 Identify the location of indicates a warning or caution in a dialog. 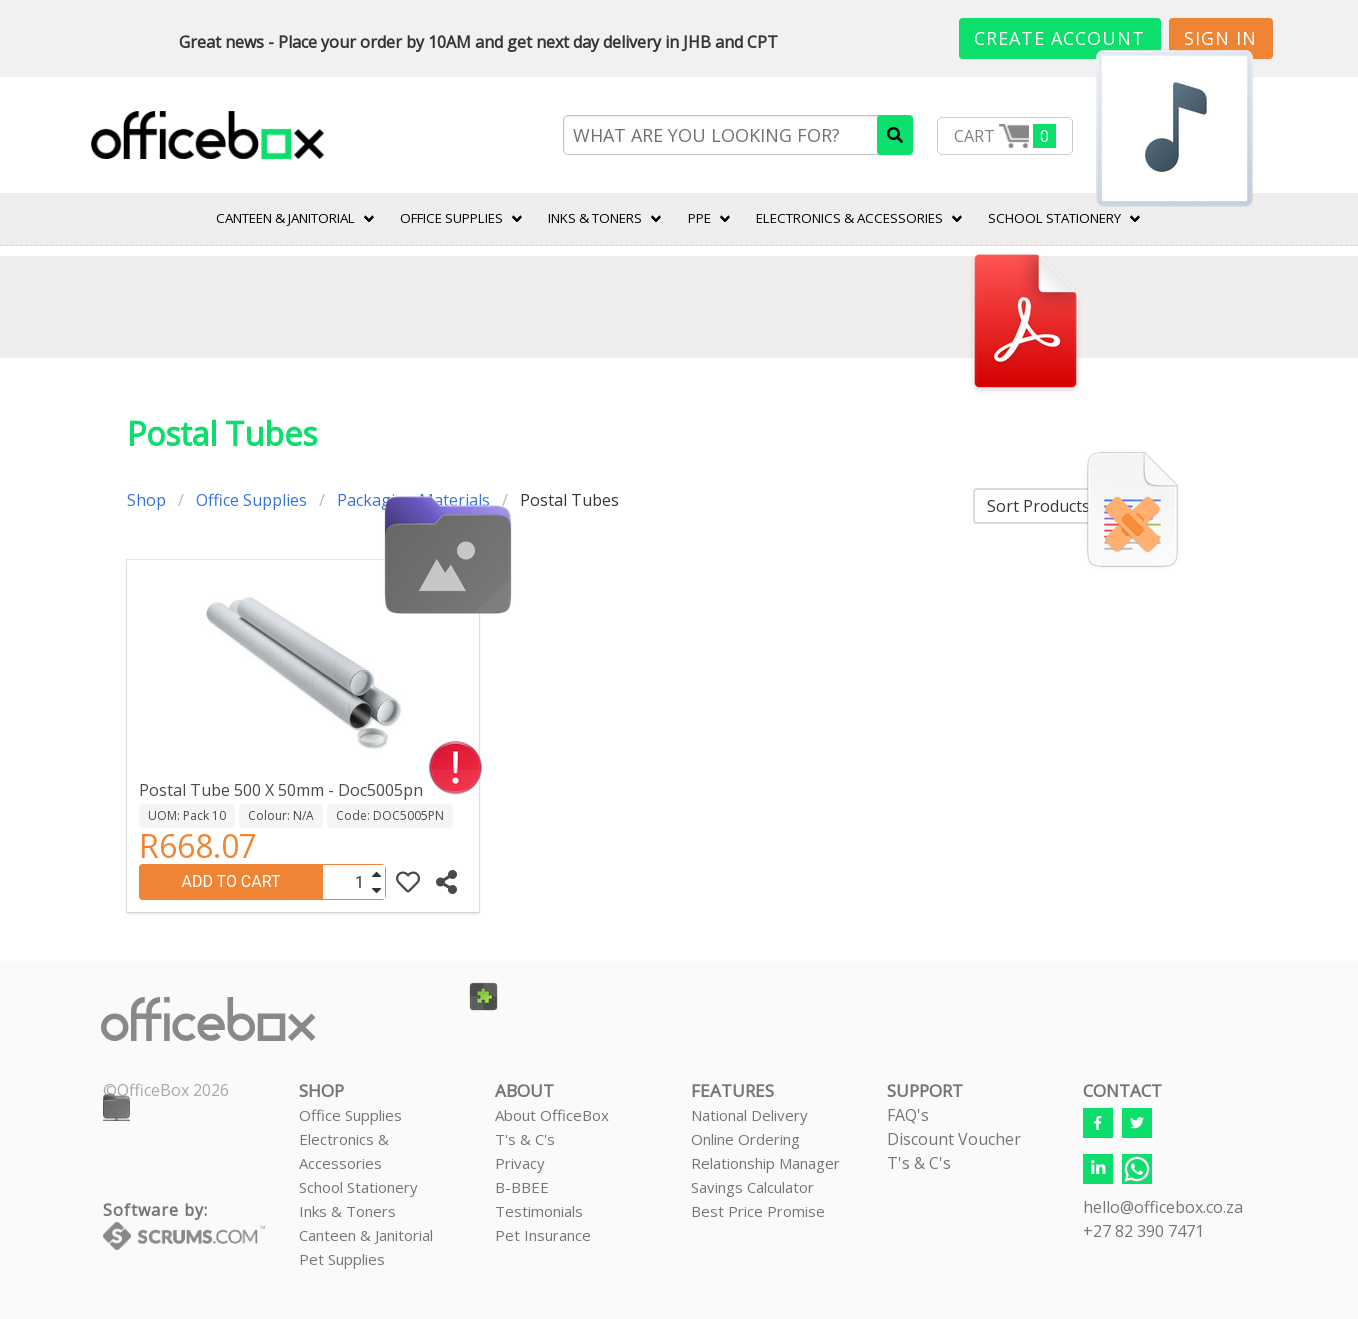
(455, 767).